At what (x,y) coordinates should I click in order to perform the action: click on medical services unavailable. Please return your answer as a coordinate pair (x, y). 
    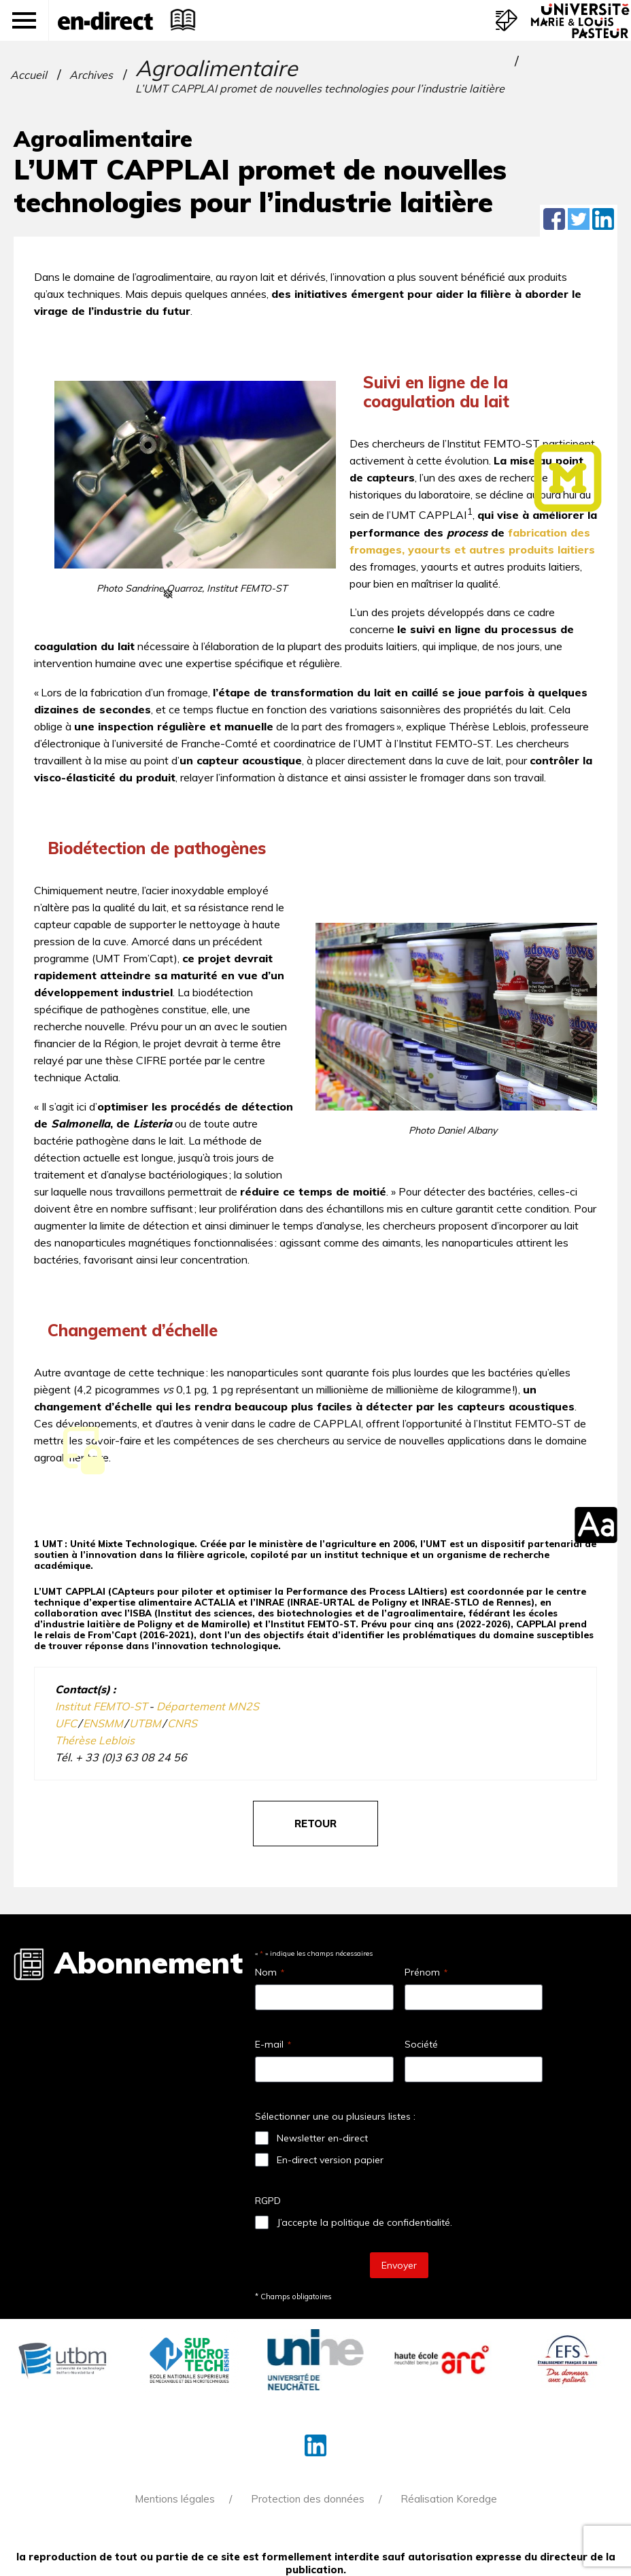
    Looking at the image, I should click on (168, 594).